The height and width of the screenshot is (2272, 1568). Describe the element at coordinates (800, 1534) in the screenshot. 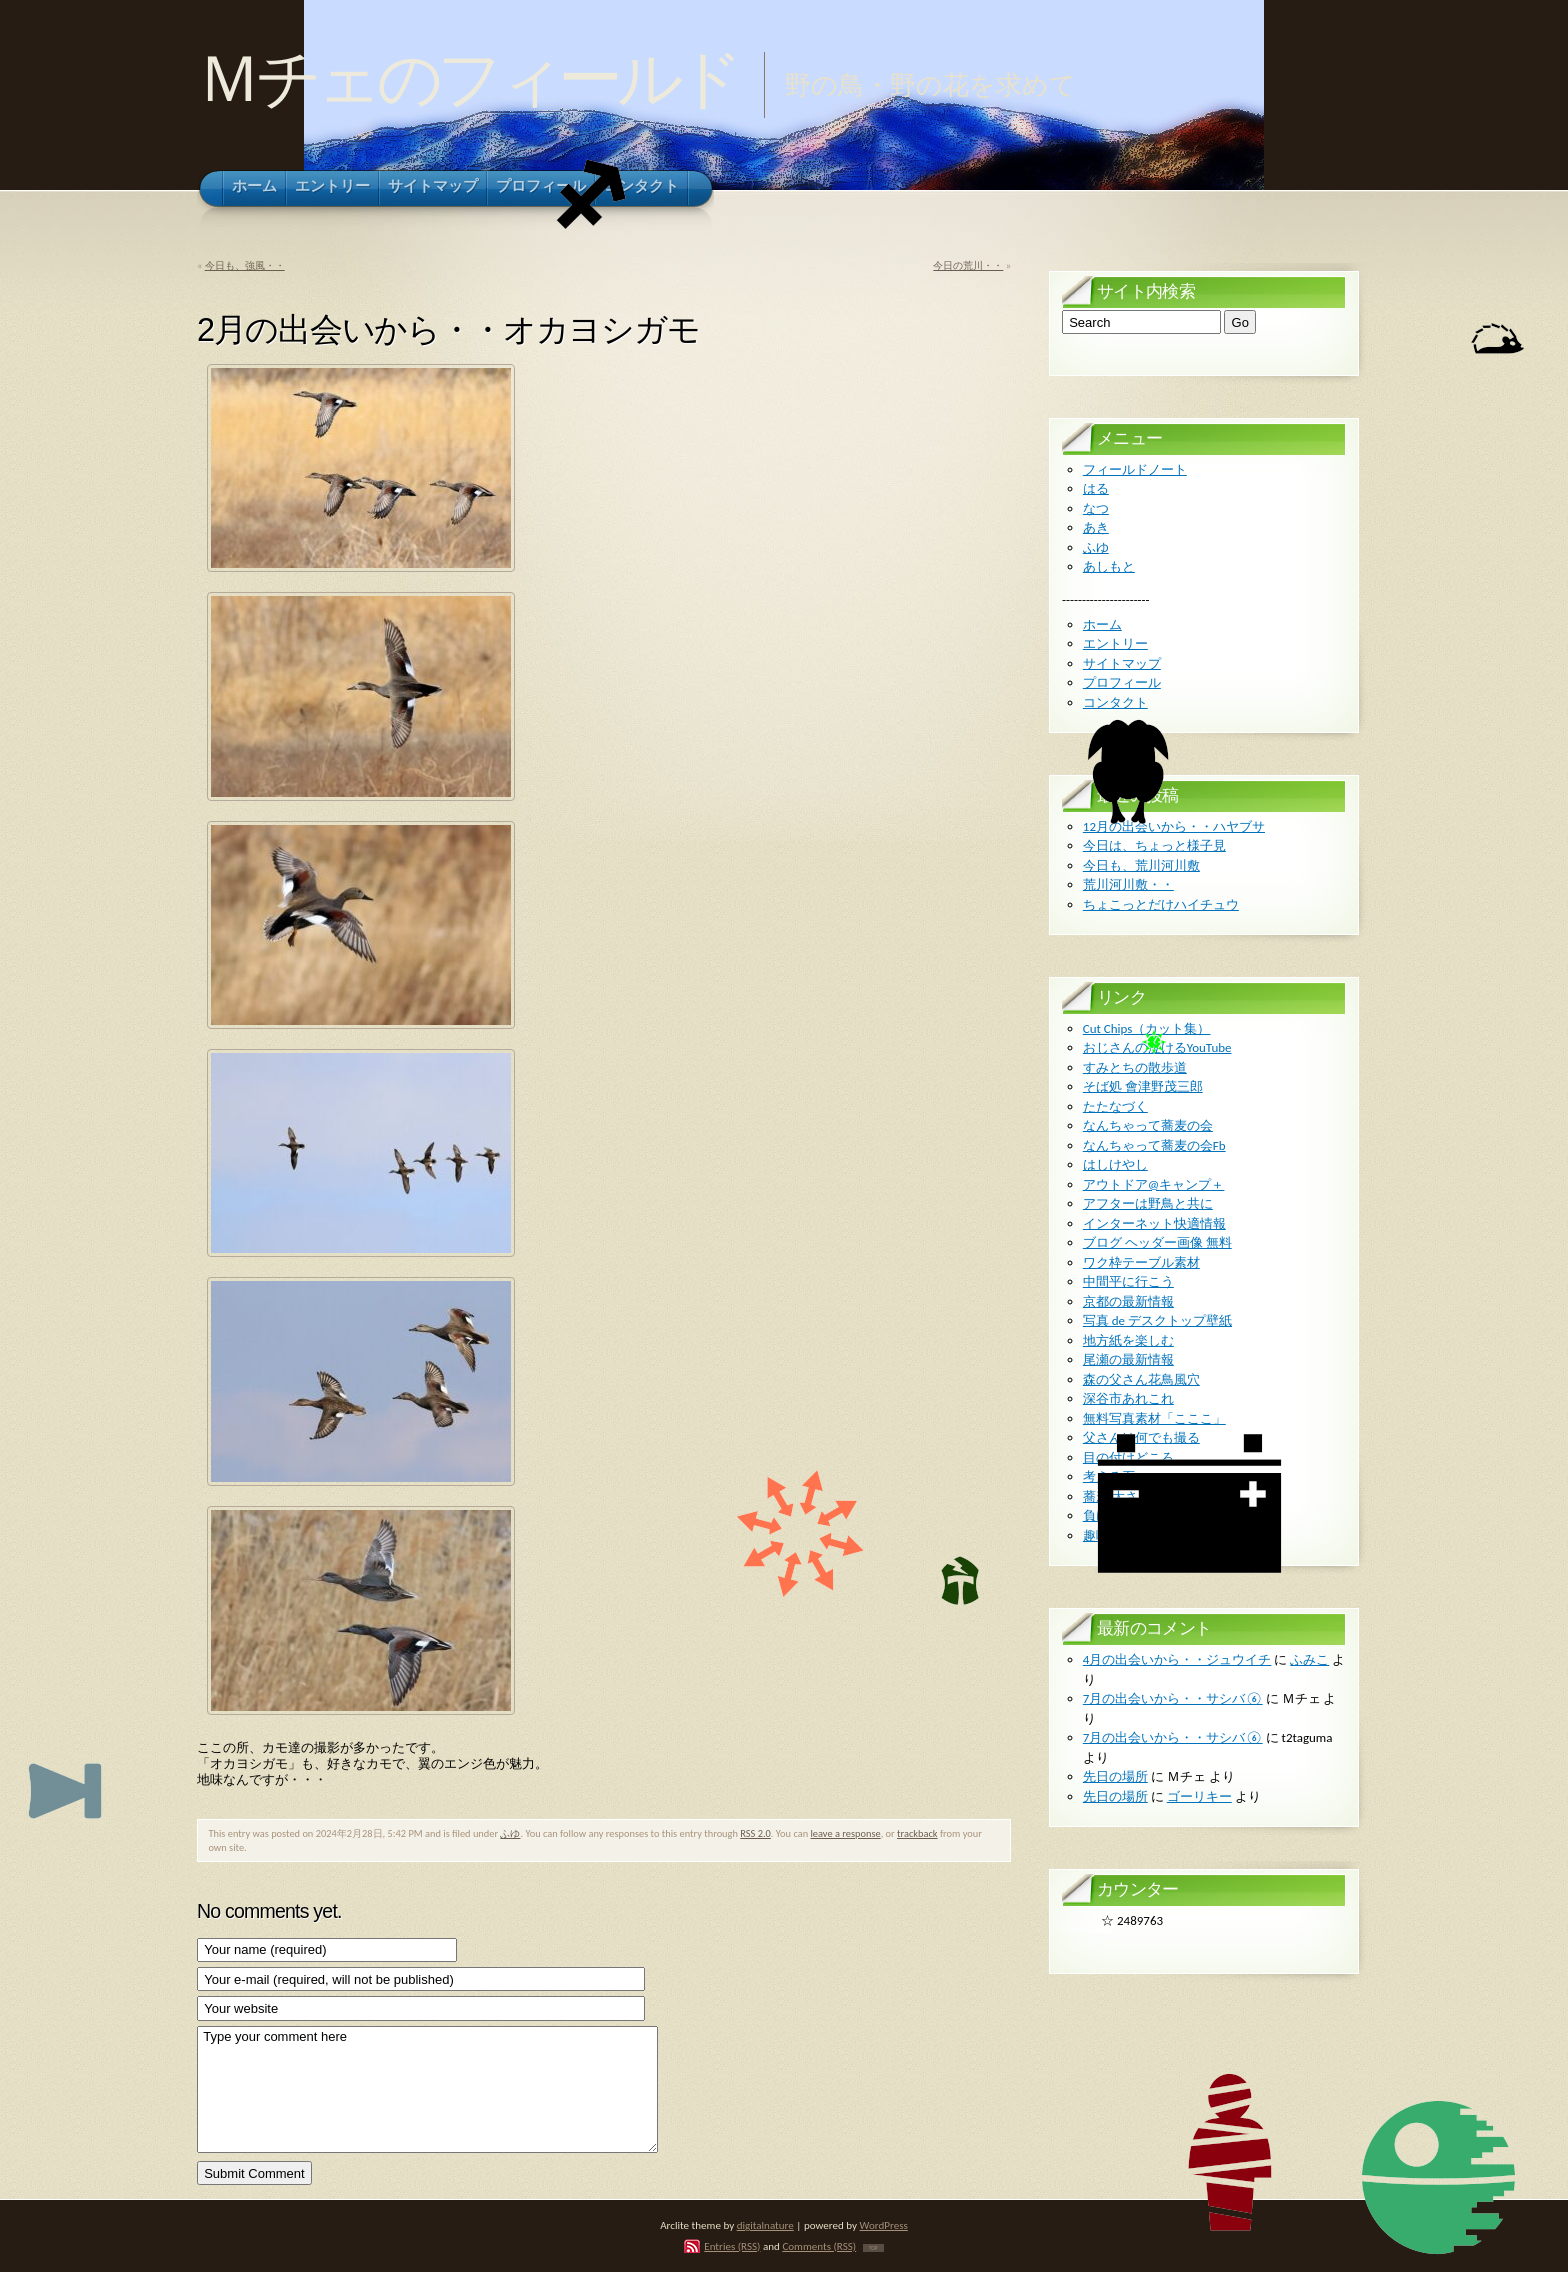

I see `expand or distribute items outward` at that location.